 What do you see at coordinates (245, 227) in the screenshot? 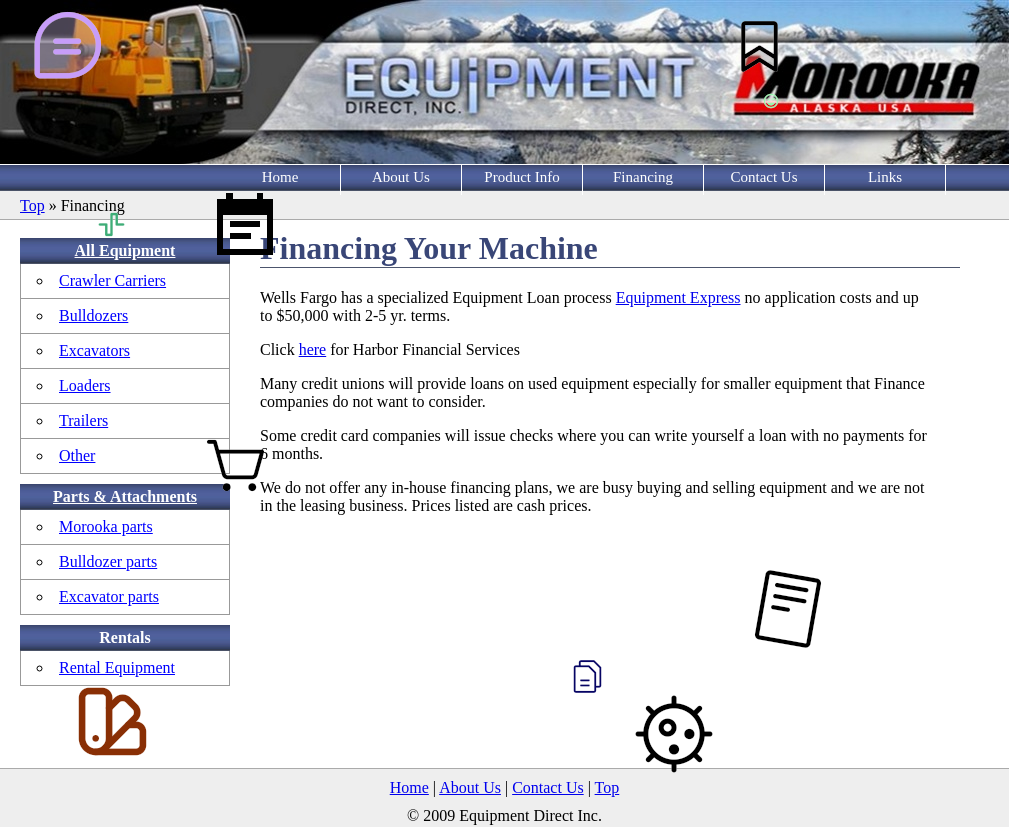
I see `view event details or notes` at bounding box center [245, 227].